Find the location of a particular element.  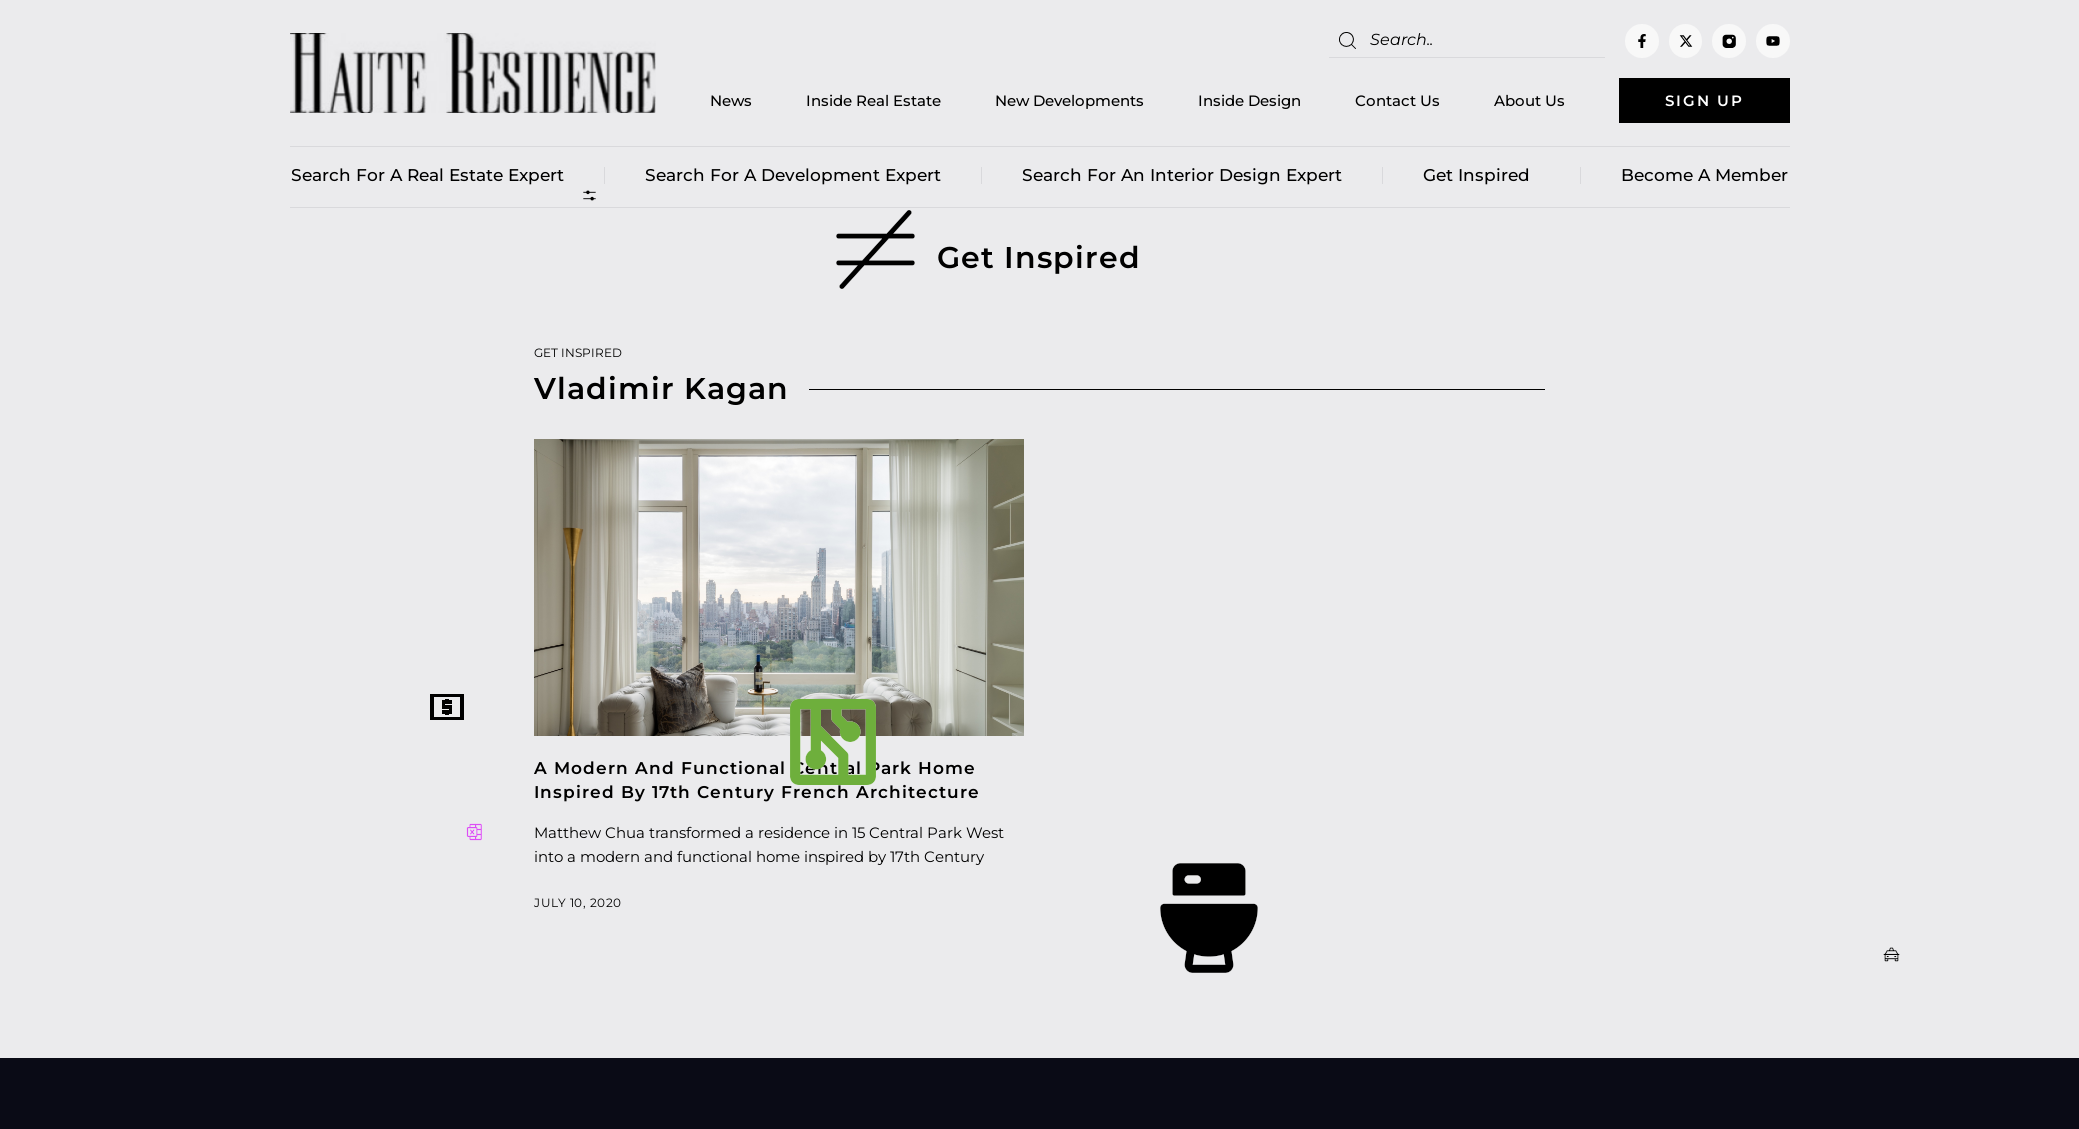

open microsoft excel is located at coordinates (475, 832).